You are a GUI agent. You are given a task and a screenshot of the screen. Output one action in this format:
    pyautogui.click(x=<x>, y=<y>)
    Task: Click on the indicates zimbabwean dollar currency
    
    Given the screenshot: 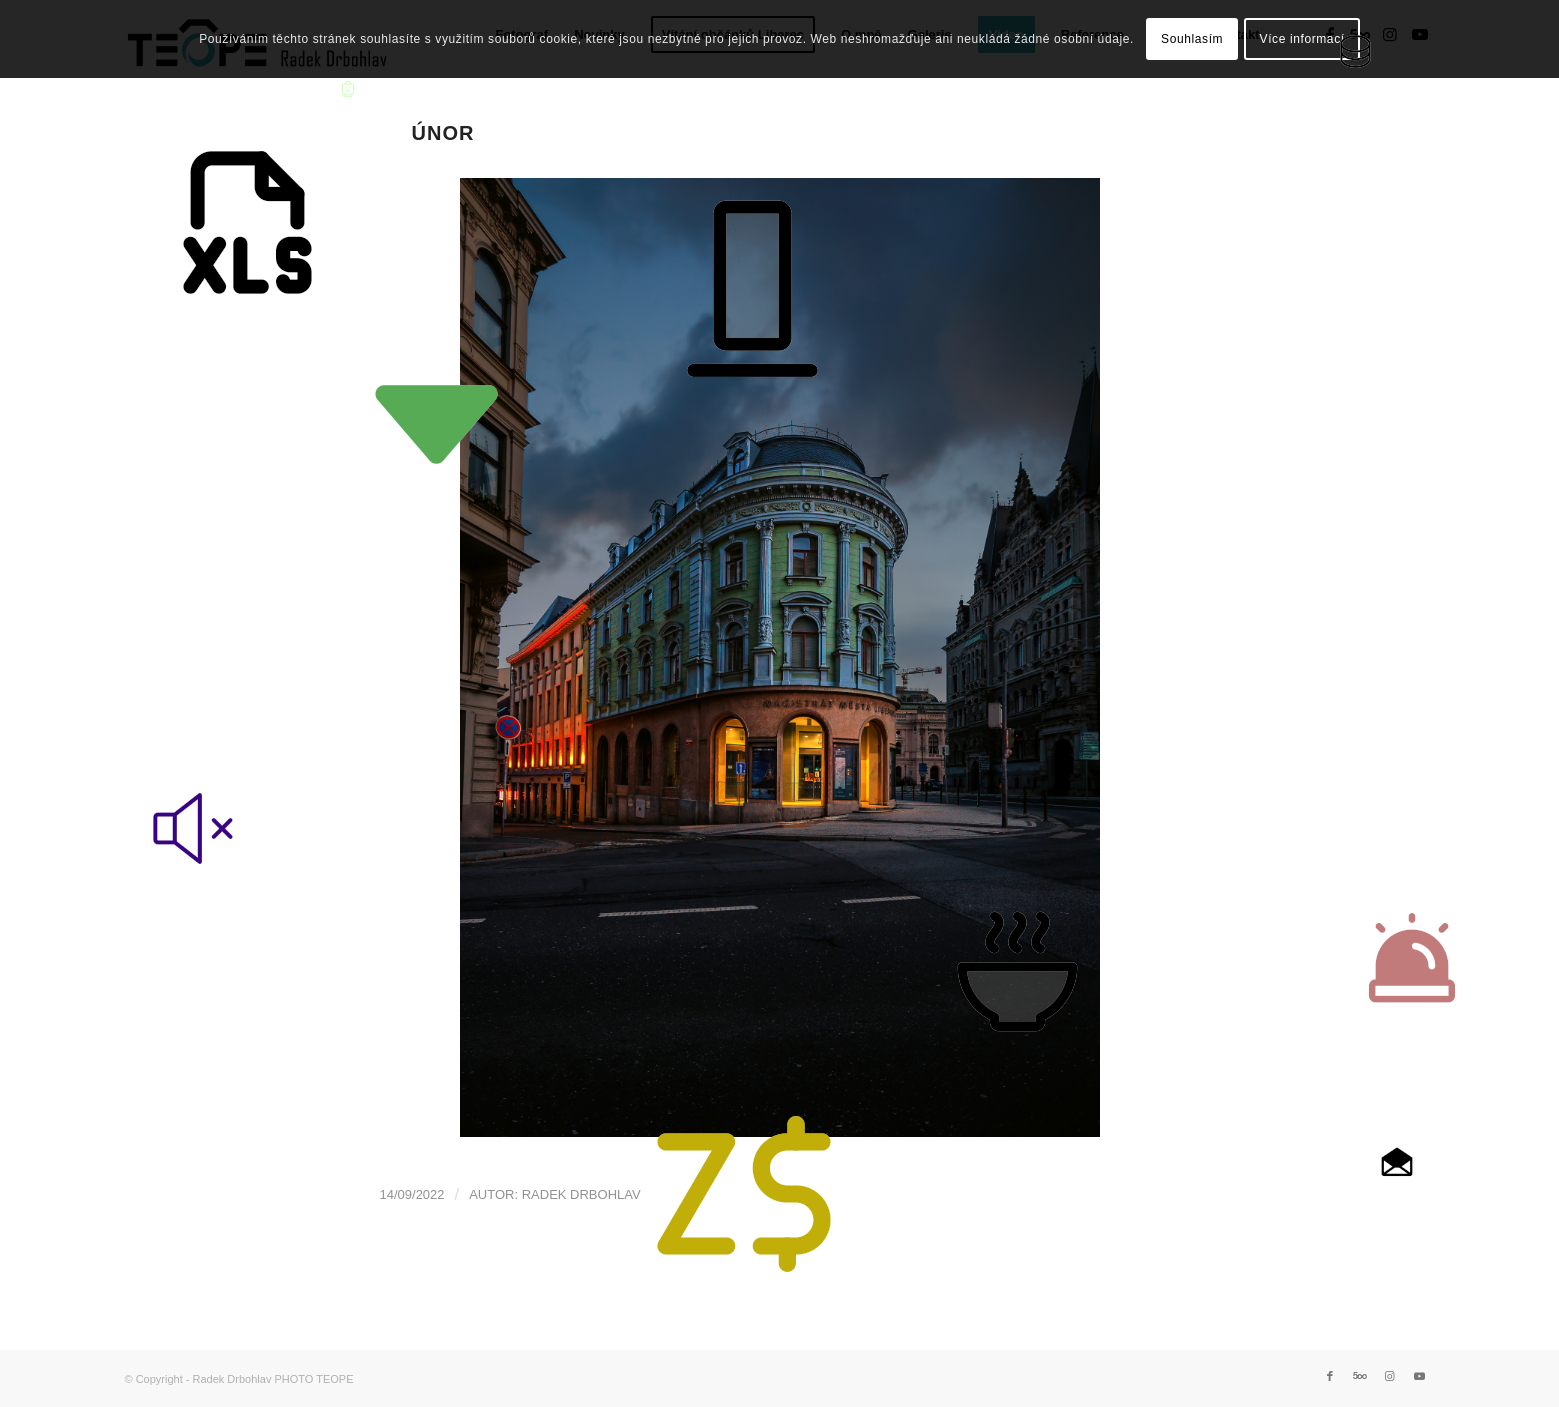 What is the action you would take?
    pyautogui.click(x=744, y=1194)
    